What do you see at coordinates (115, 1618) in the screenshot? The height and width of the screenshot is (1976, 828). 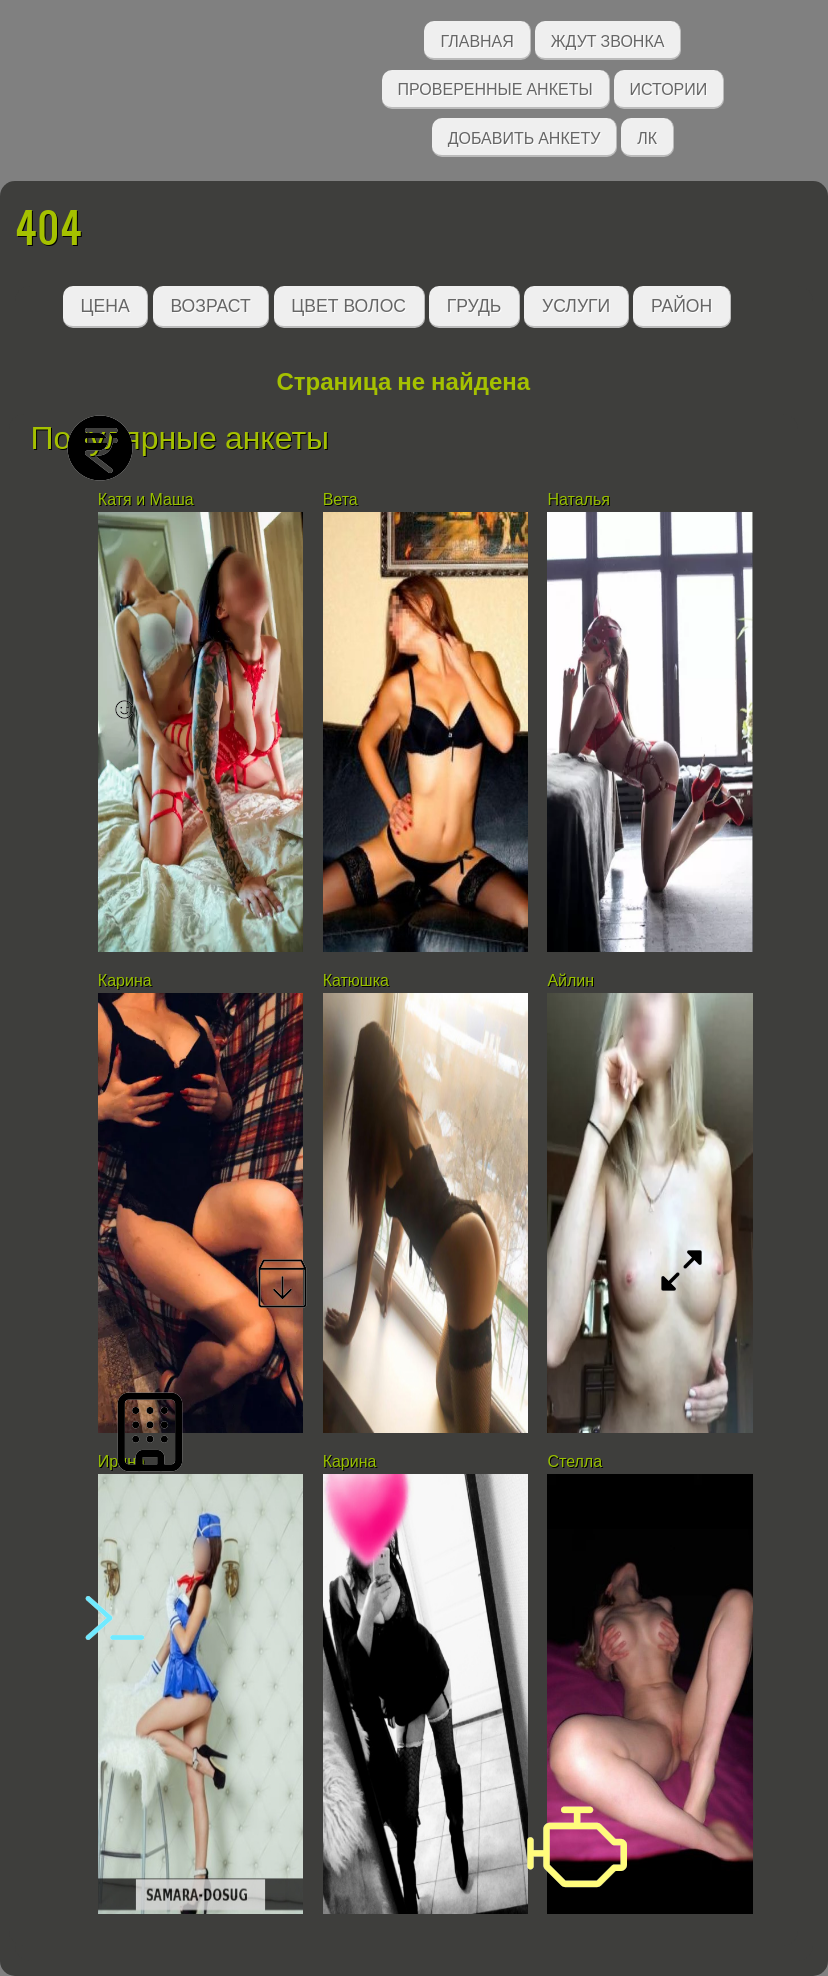 I see `open the command line terminal` at bounding box center [115, 1618].